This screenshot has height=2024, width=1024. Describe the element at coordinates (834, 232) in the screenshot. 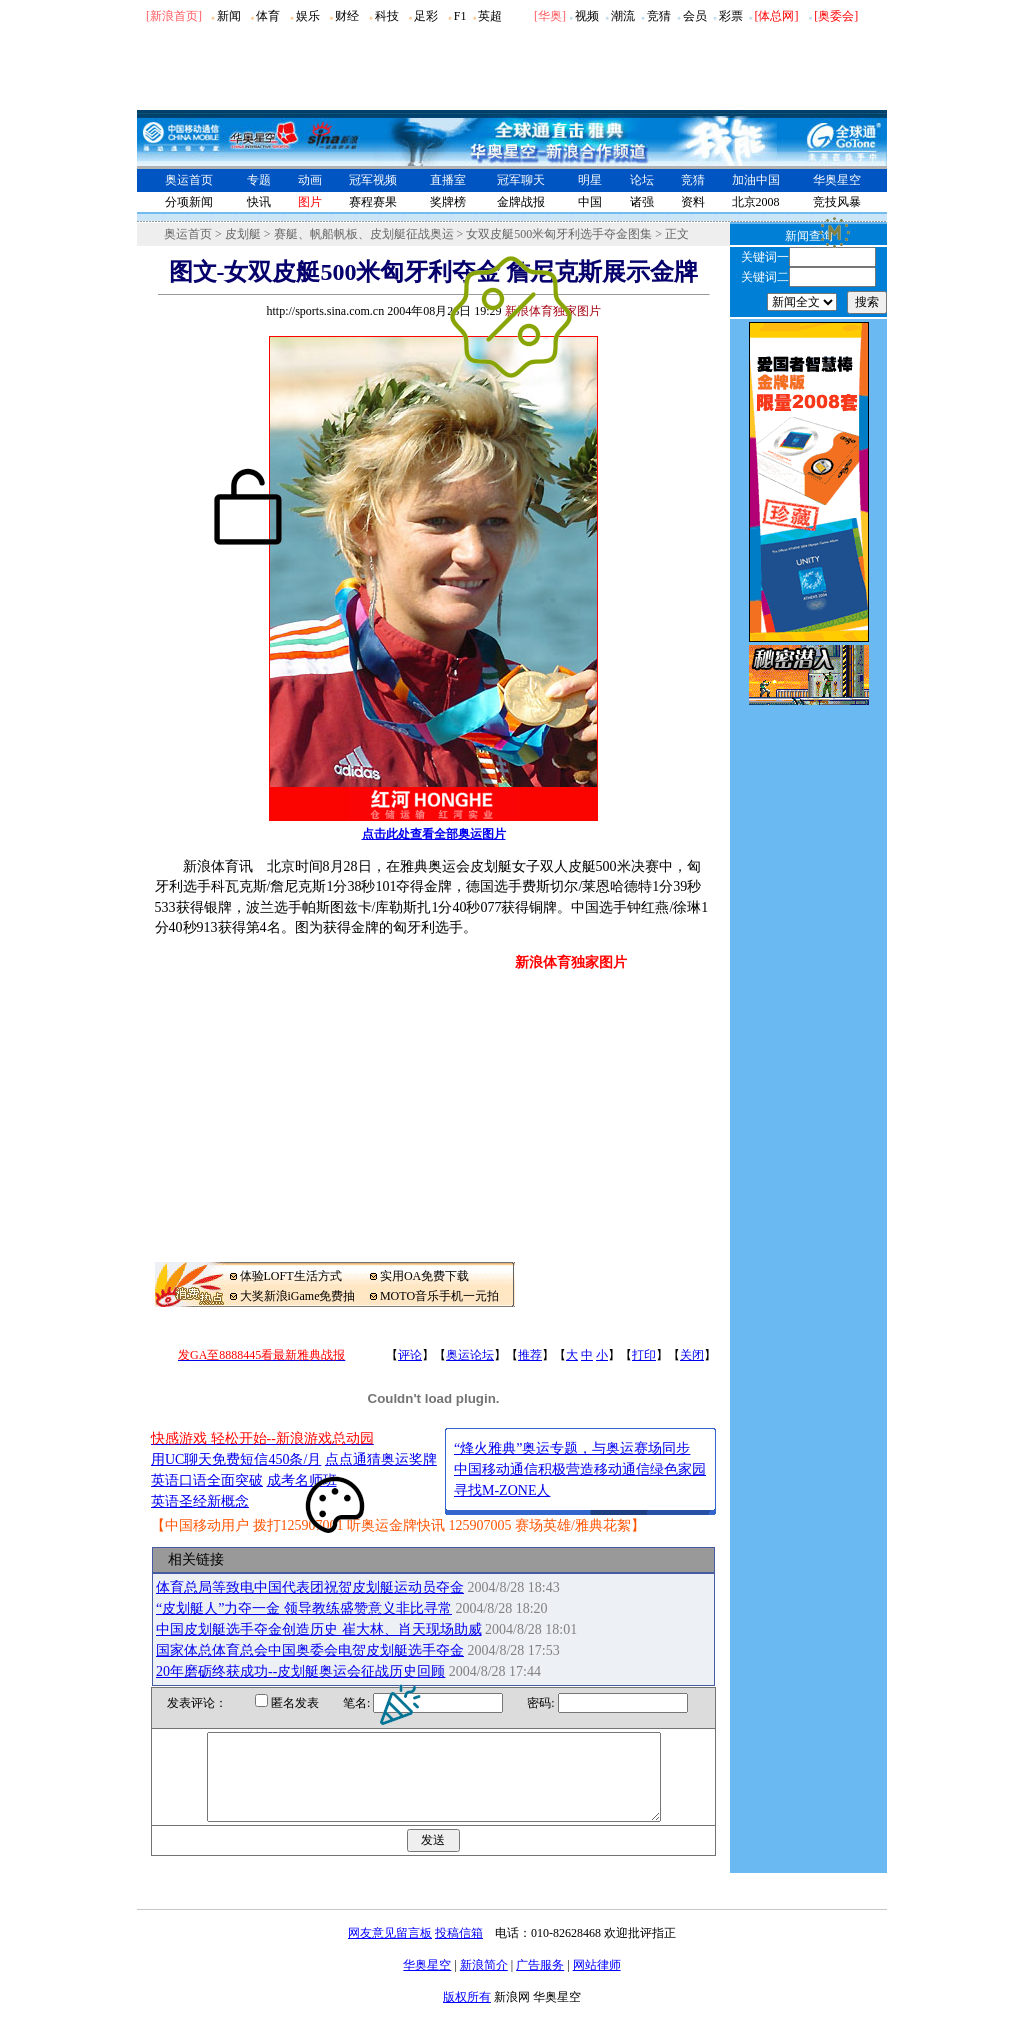

I see `indicates a pending or loading state for a menu item` at that location.